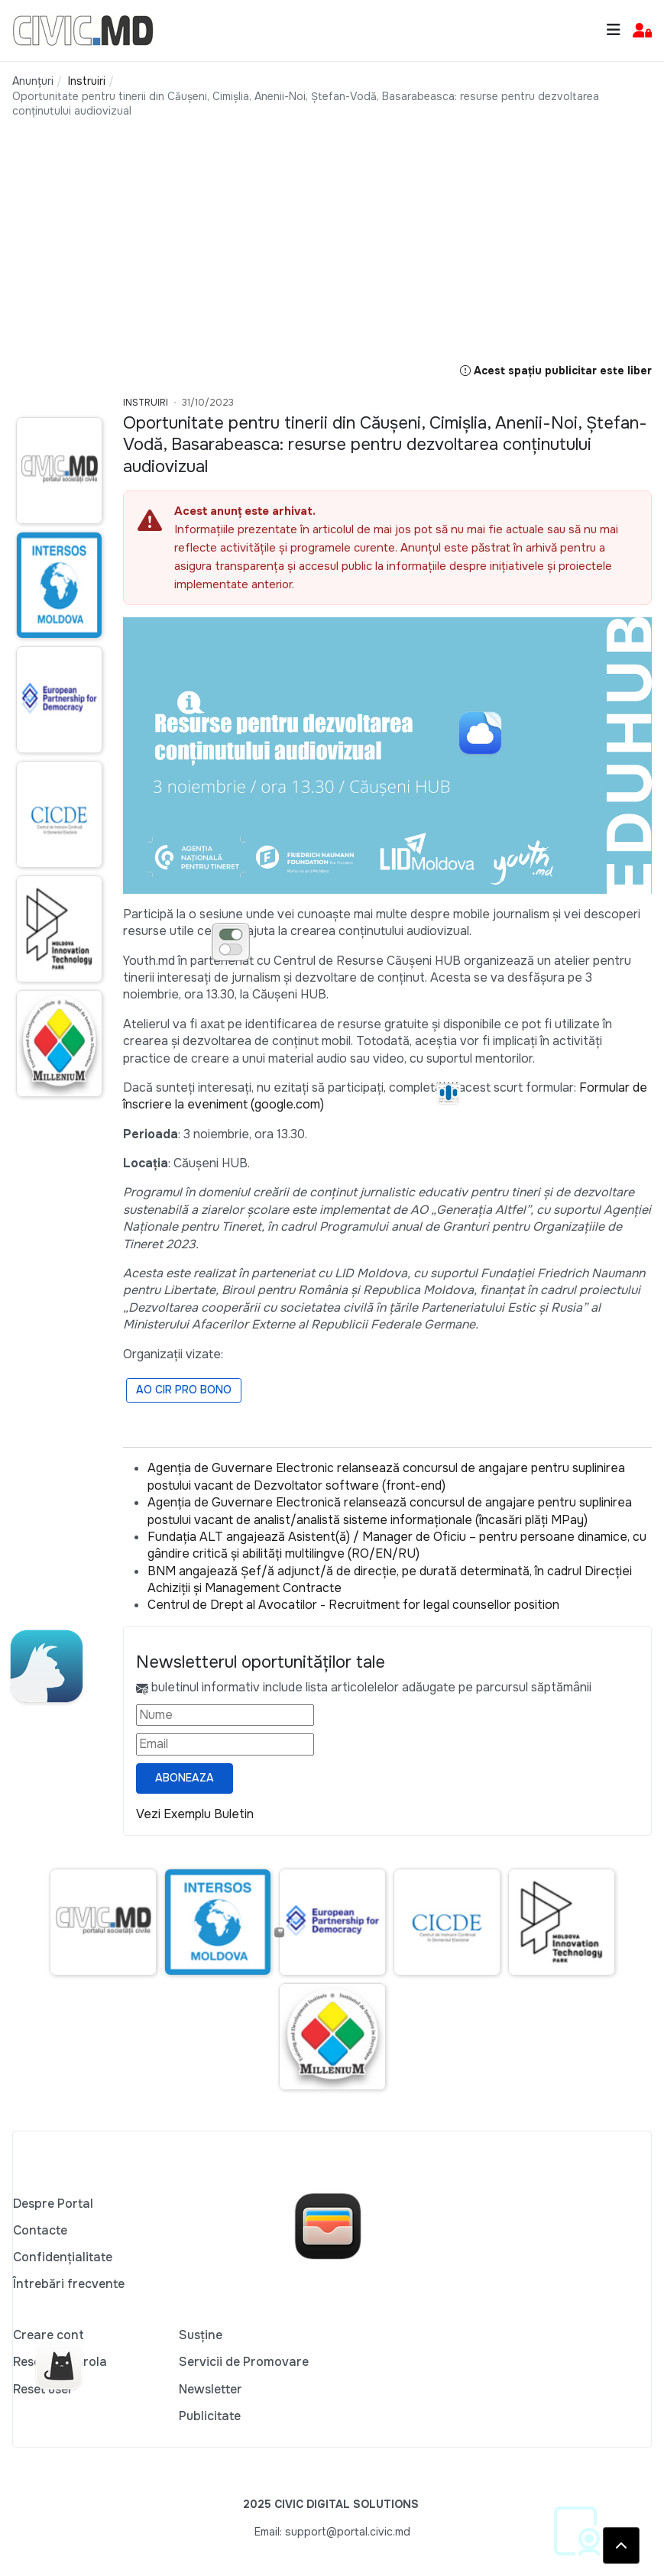  What do you see at coordinates (279, 1932) in the screenshot?
I see `open the Health app` at bounding box center [279, 1932].